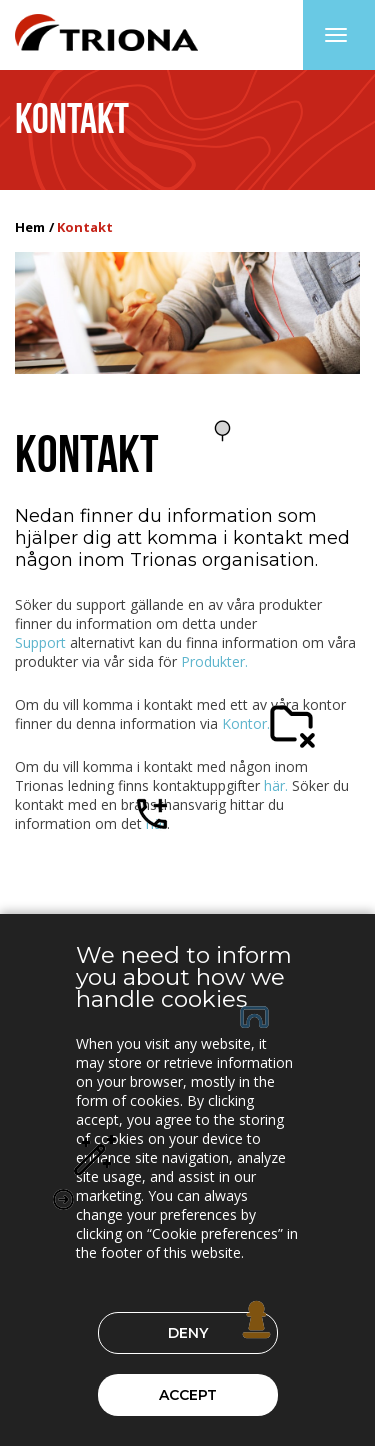 The height and width of the screenshot is (1446, 375). What do you see at coordinates (291, 724) in the screenshot?
I see `delete a folder` at bounding box center [291, 724].